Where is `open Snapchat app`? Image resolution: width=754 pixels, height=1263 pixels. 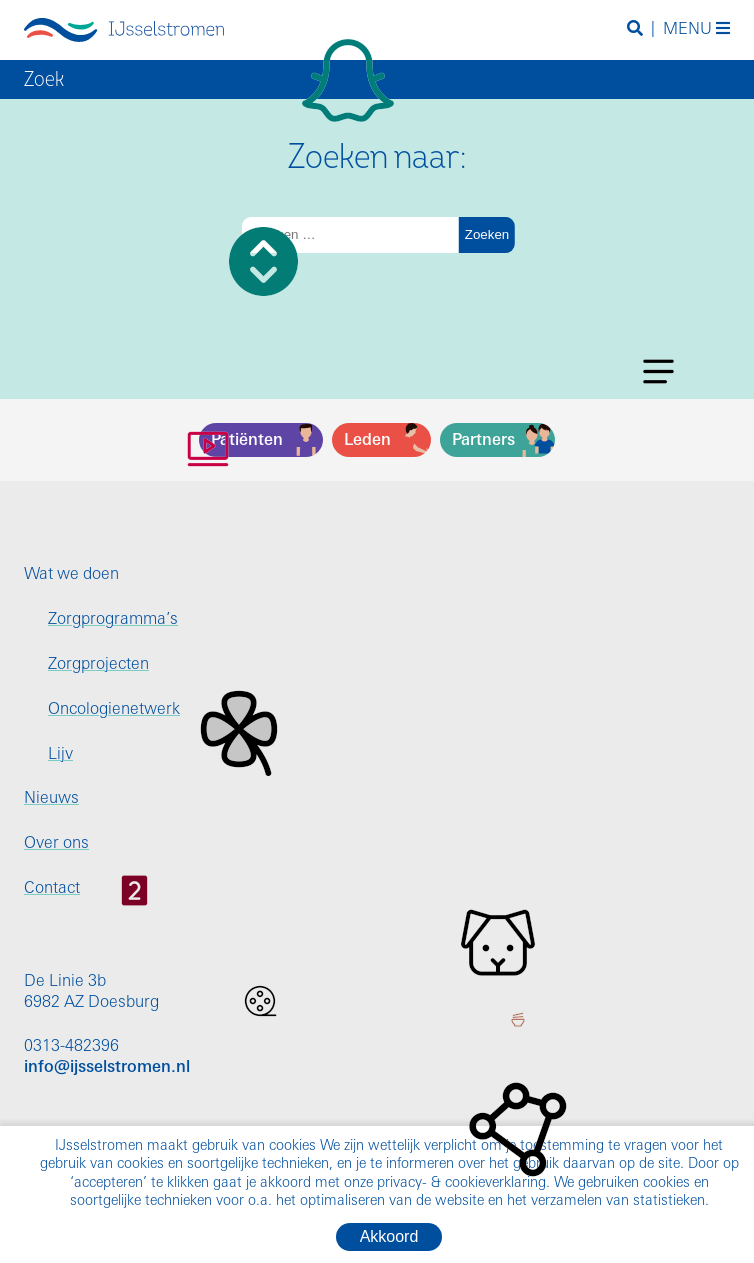 open Snapchat app is located at coordinates (348, 82).